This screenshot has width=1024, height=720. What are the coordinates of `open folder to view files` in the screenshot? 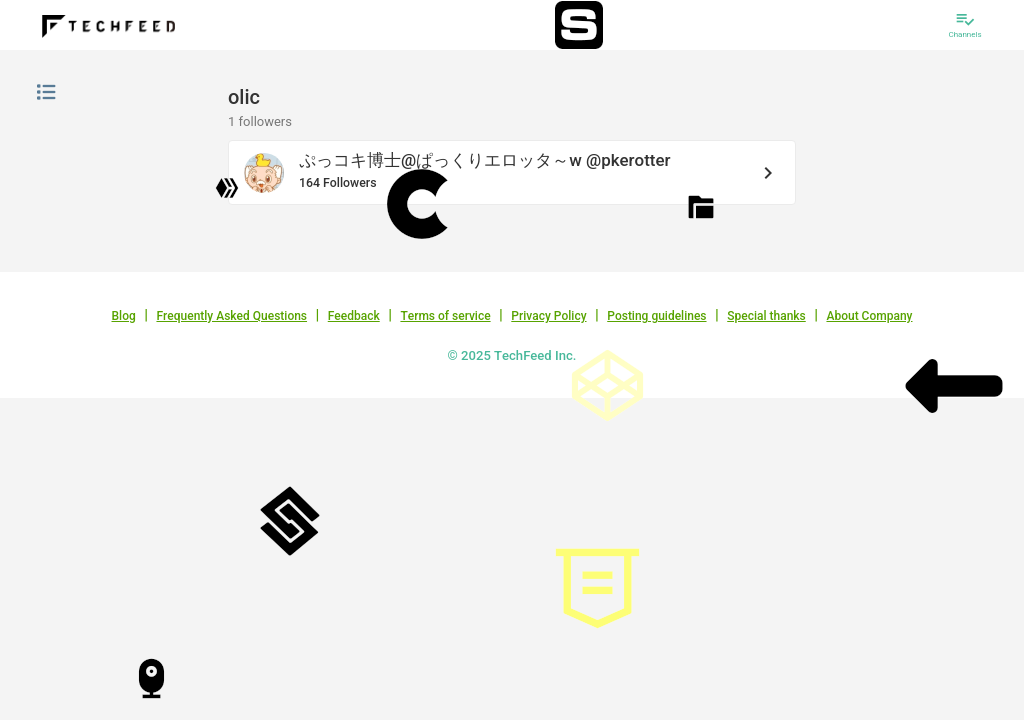 It's located at (701, 207).